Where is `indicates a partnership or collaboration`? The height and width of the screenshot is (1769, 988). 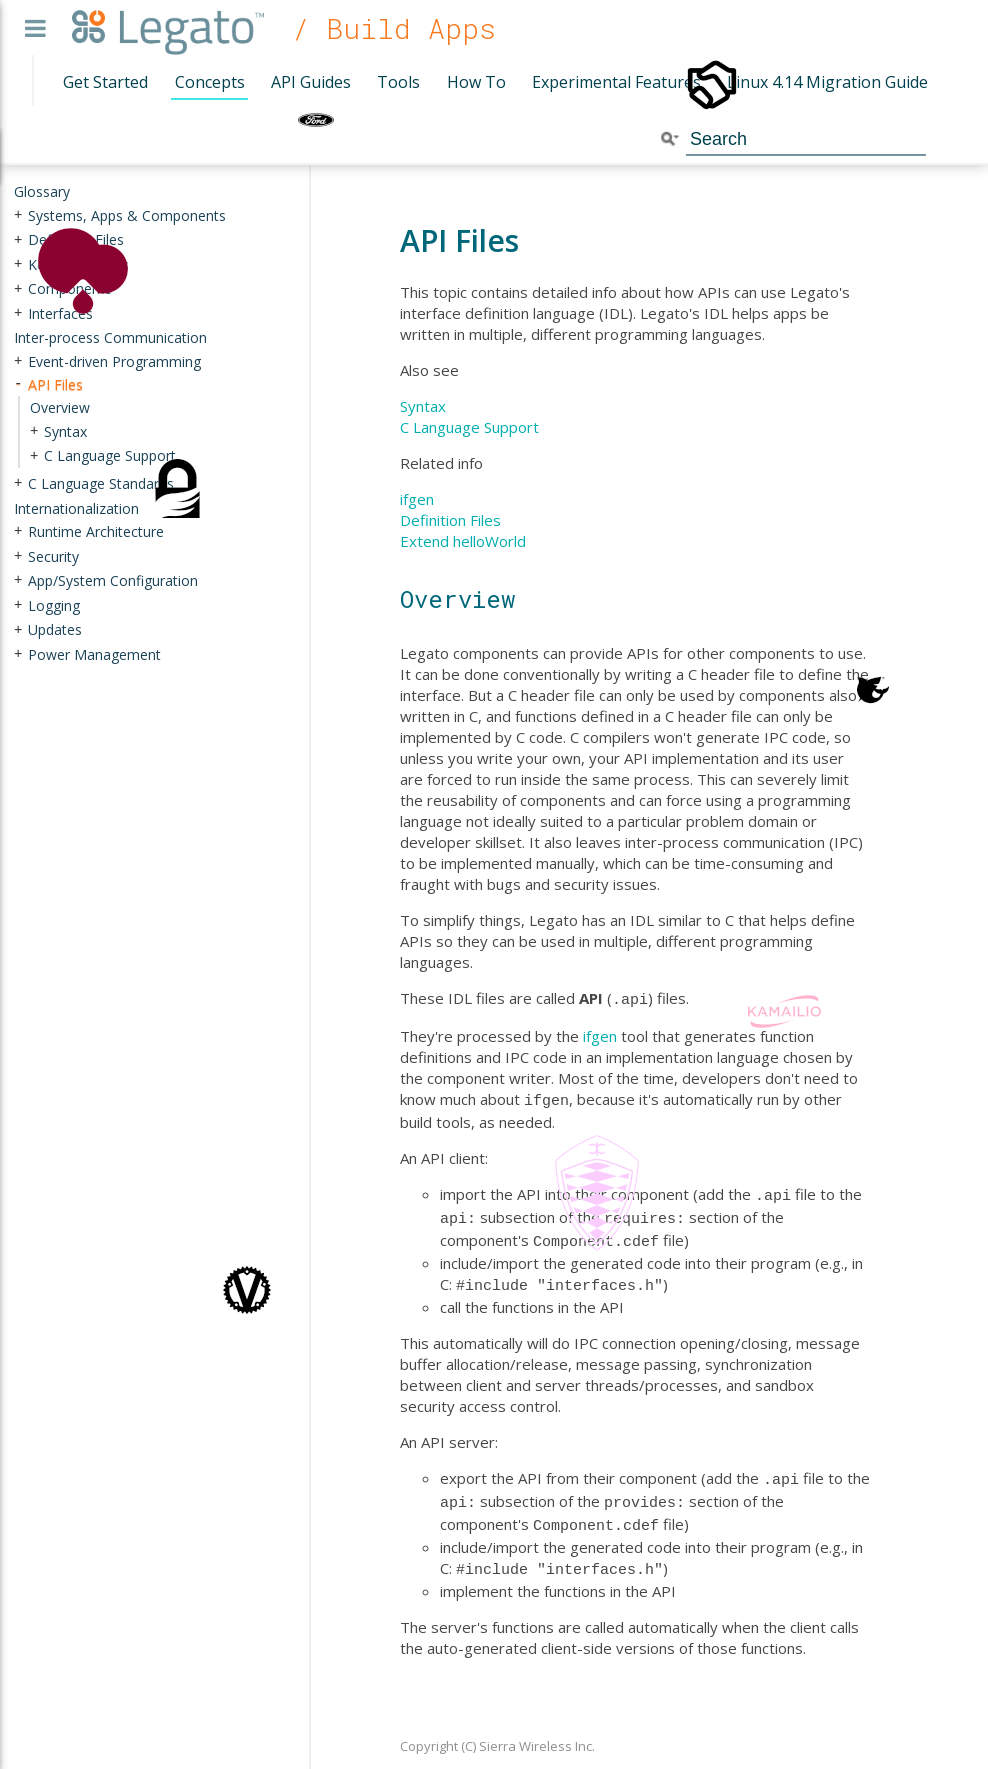
indicates a partnership or collaboration is located at coordinates (712, 85).